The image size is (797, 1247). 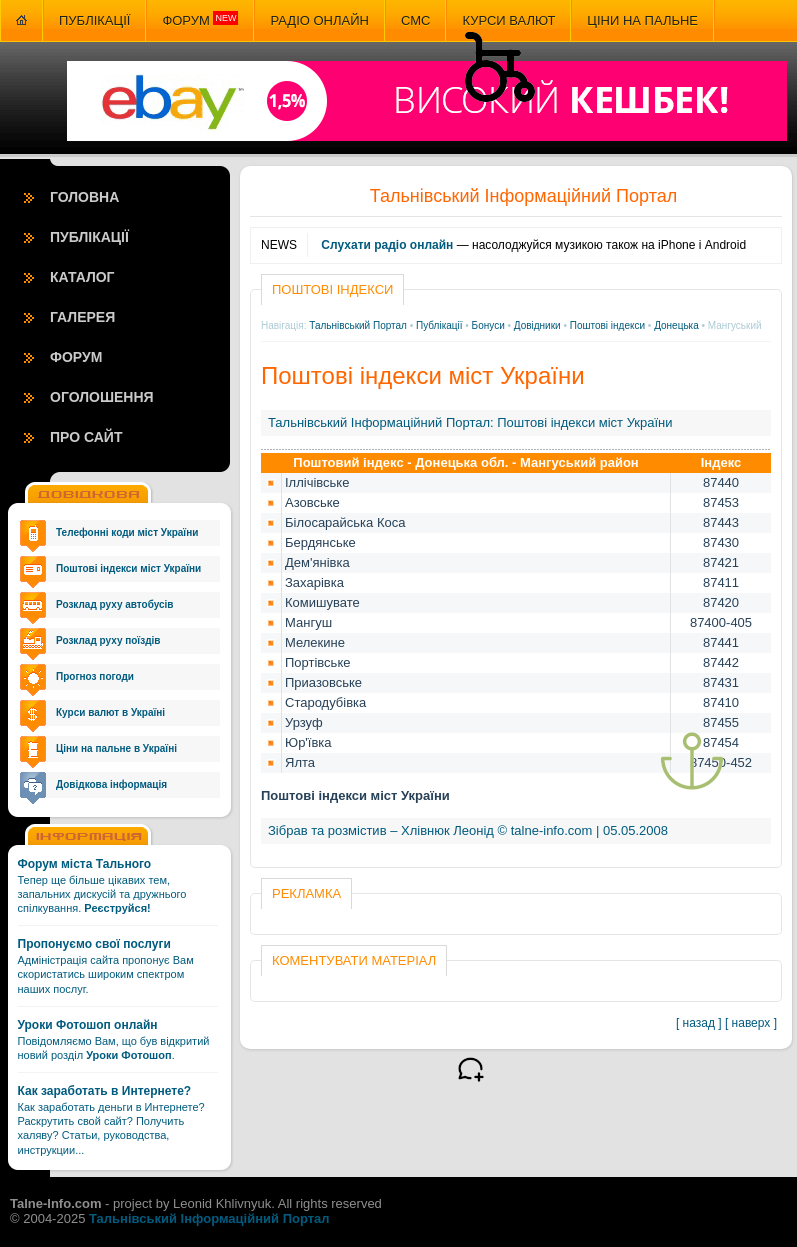 What do you see at coordinates (692, 761) in the screenshot?
I see `anchor link or element to a fixed position` at bounding box center [692, 761].